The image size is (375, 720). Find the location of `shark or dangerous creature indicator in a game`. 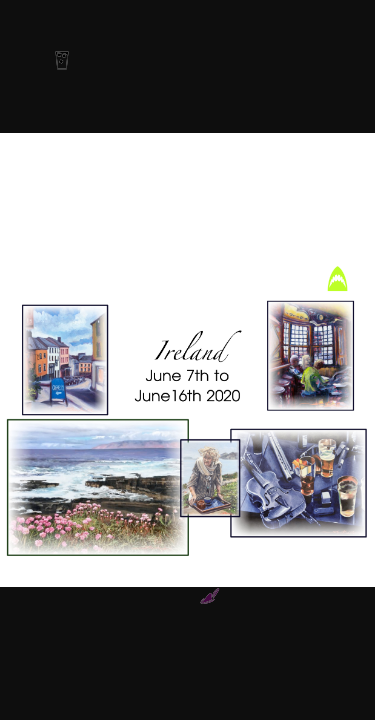

shark or dangerous creature indicator in a game is located at coordinates (337, 278).